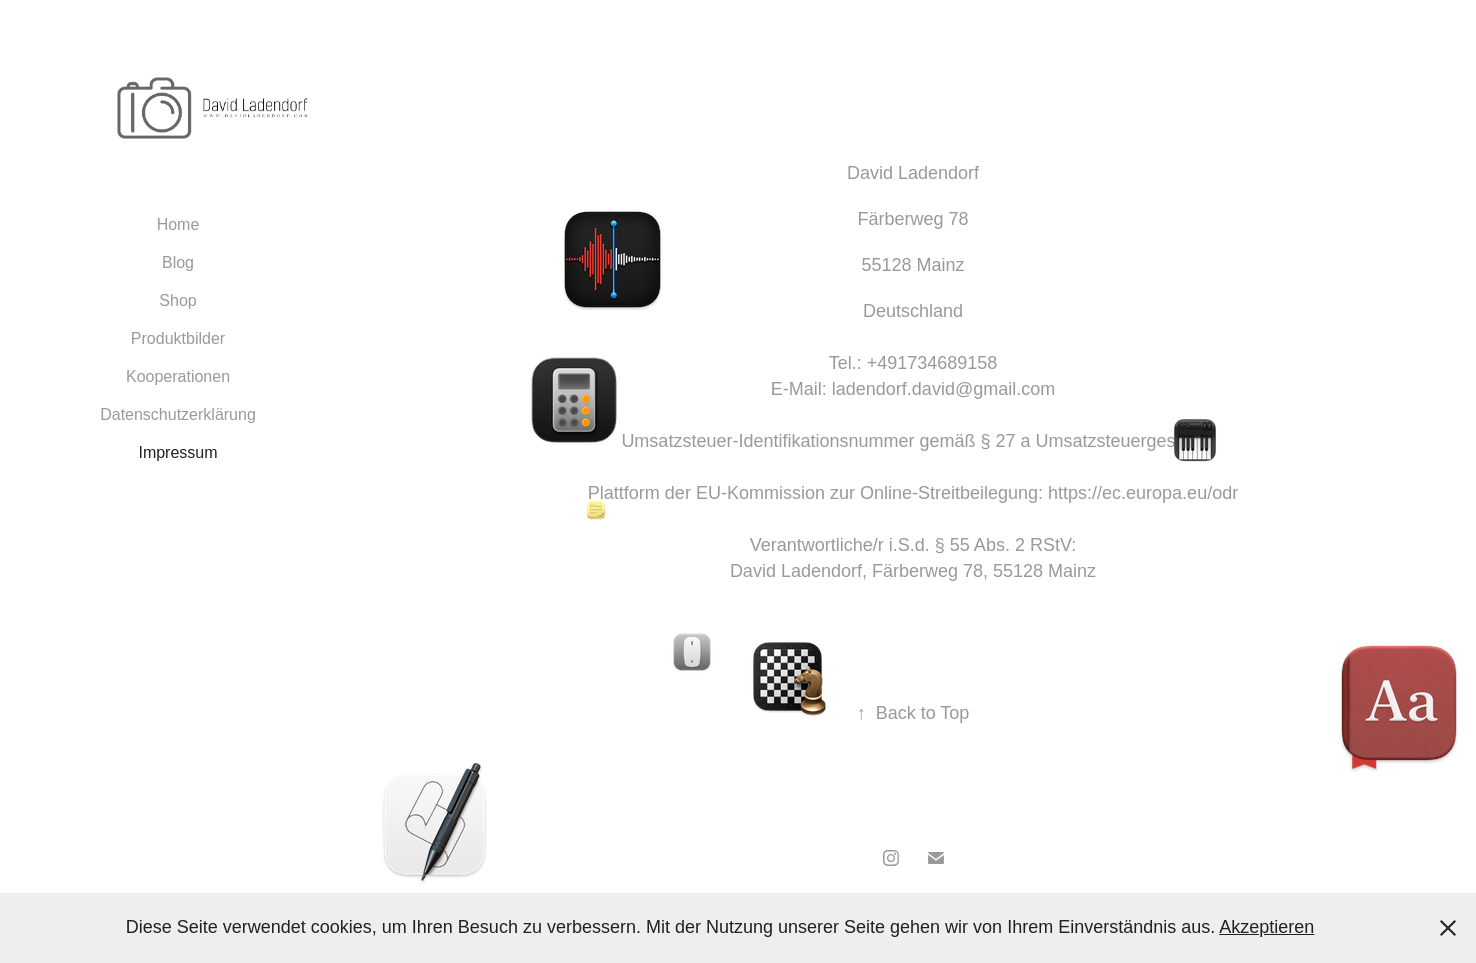  Describe the element at coordinates (1195, 440) in the screenshot. I see `open audio MIDI setup to configure sound devices` at that location.